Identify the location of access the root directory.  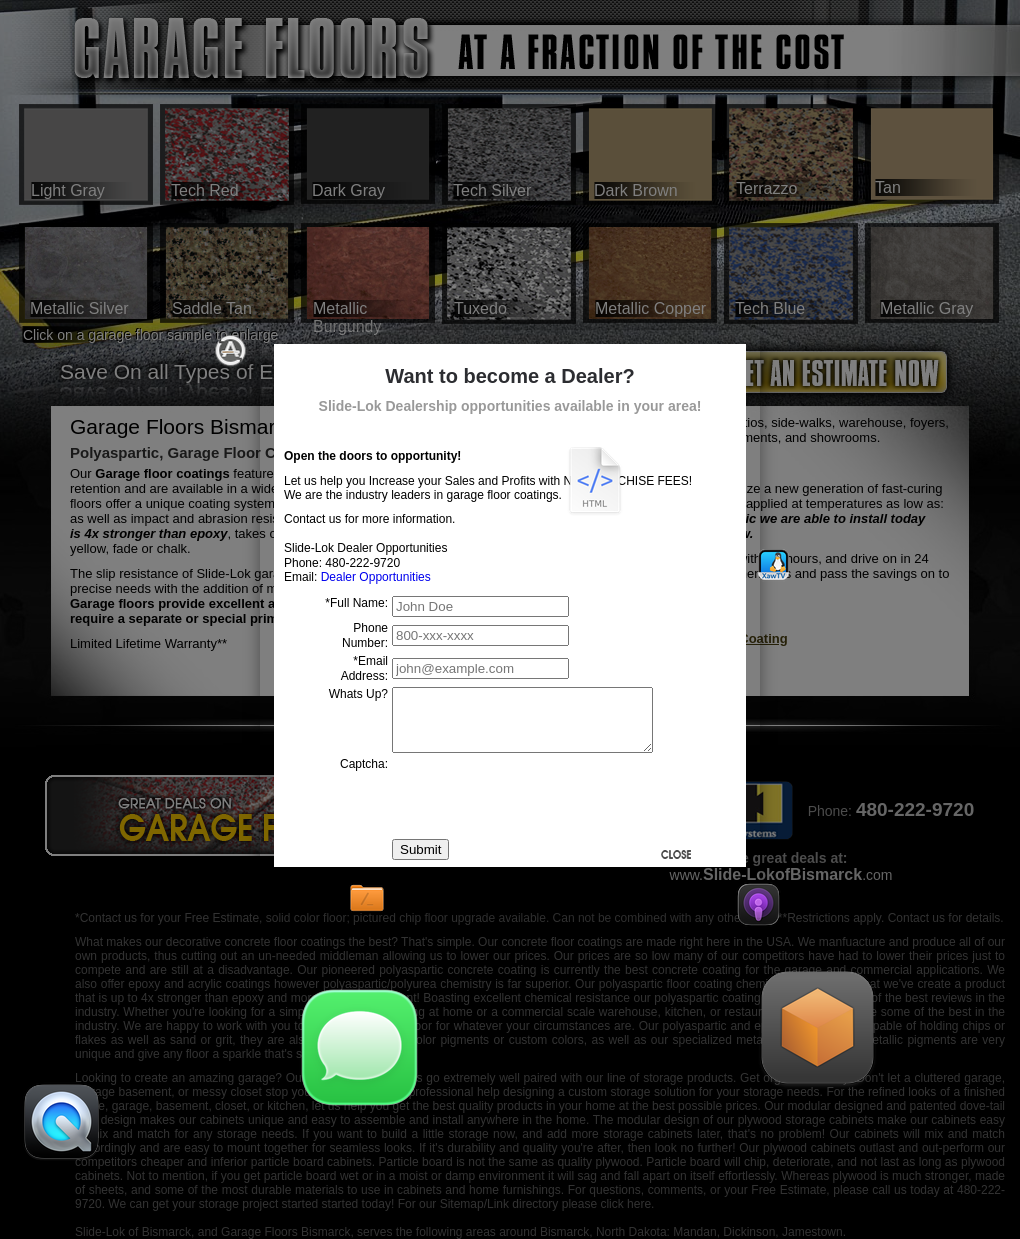
(367, 898).